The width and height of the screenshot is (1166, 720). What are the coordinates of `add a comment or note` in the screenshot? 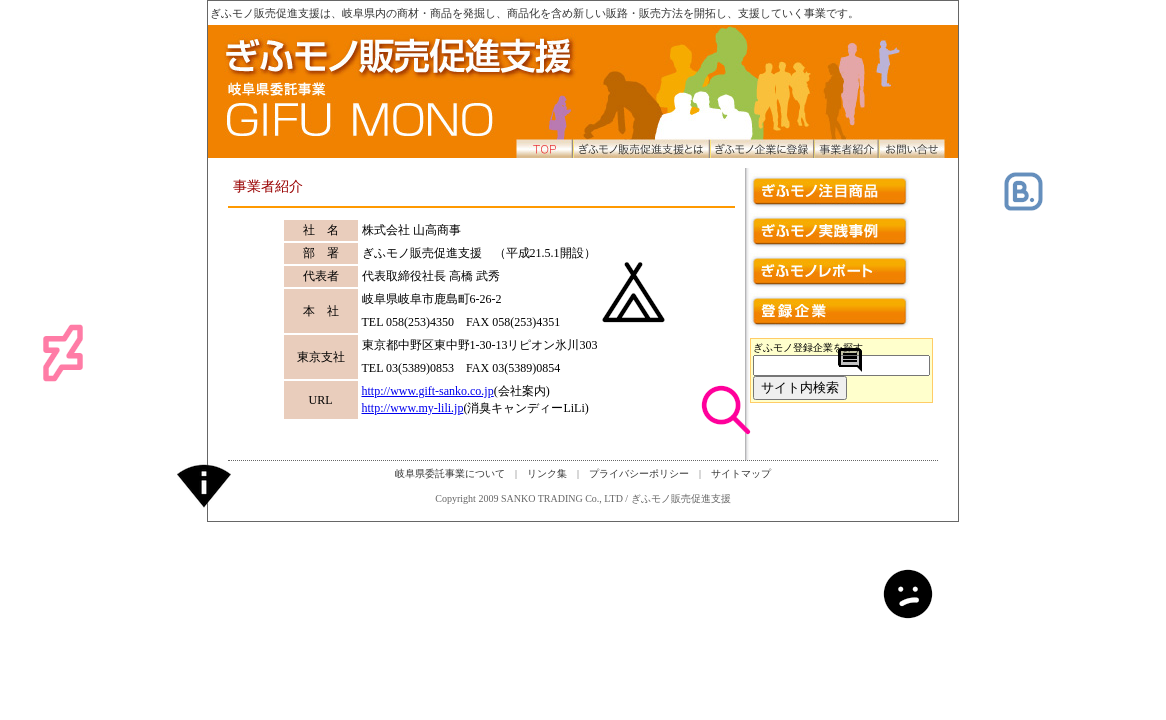 It's located at (850, 360).